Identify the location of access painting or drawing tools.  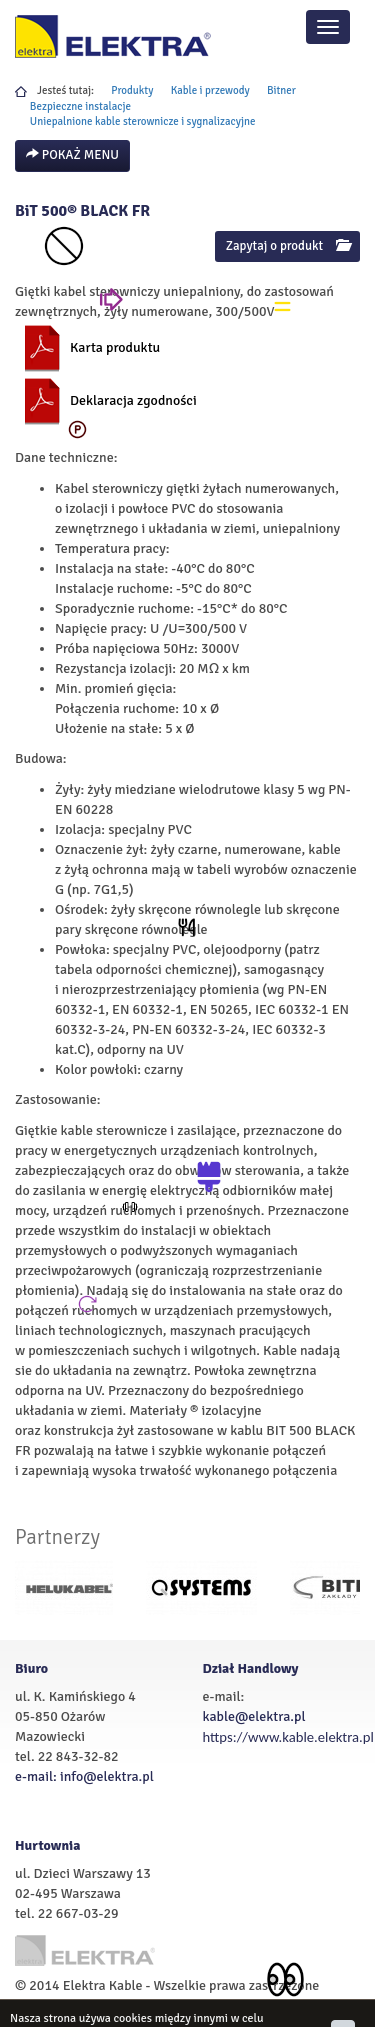
(209, 1177).